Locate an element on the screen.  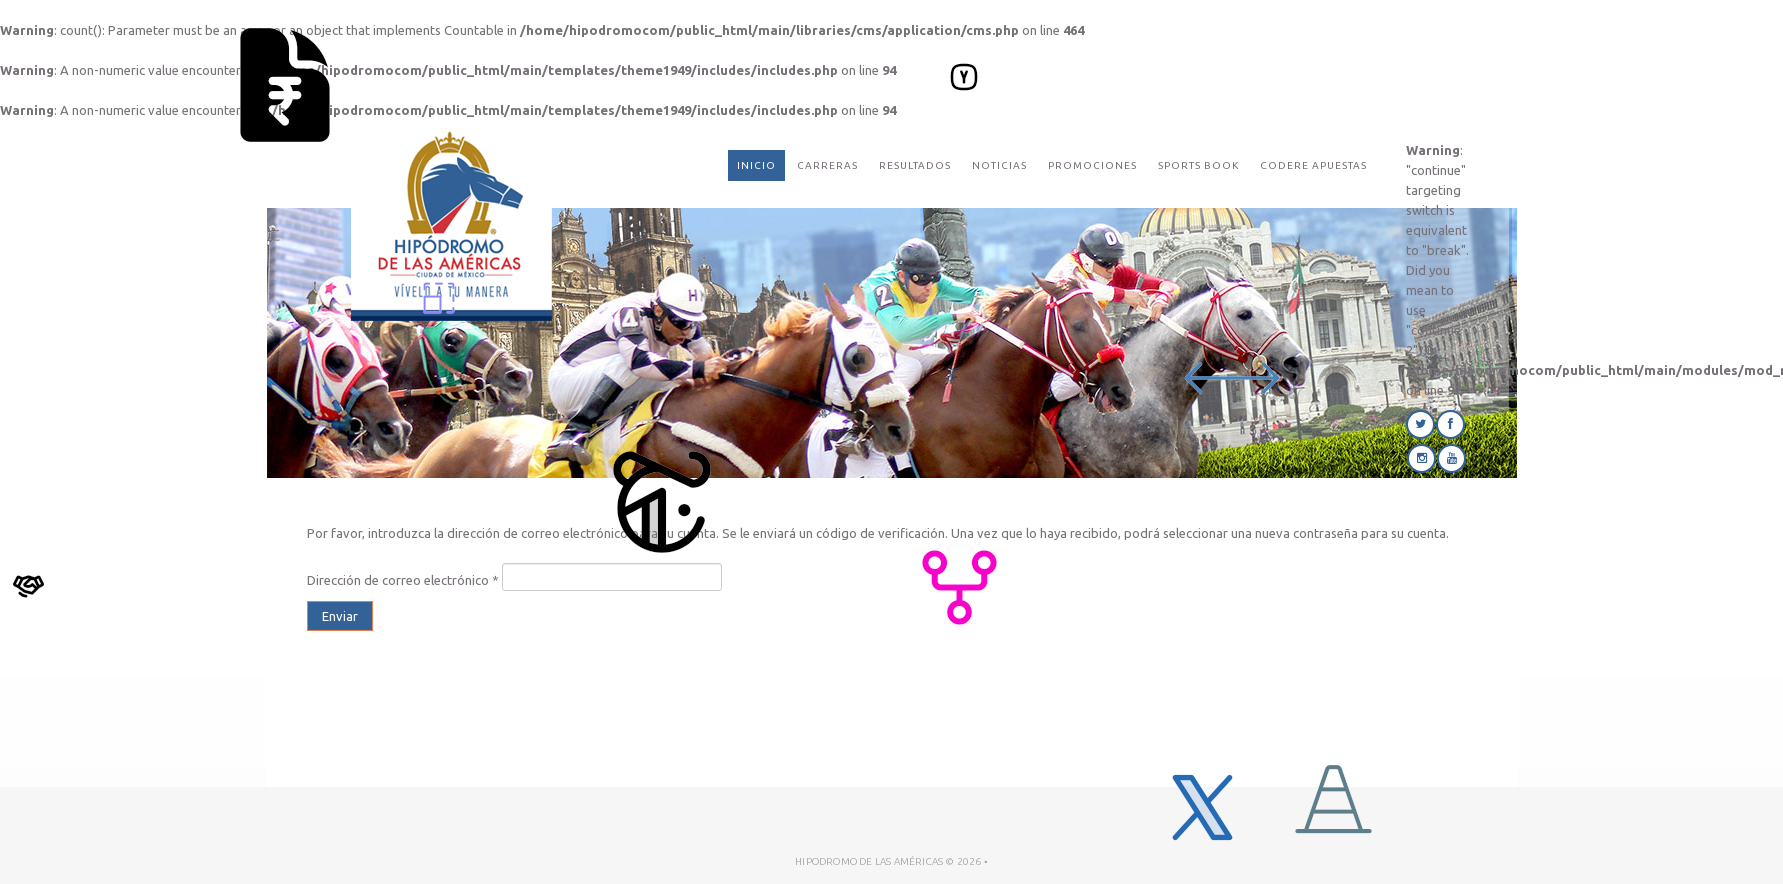
open the X (formerly Twitter) app is located at coordinates (1202, 807).